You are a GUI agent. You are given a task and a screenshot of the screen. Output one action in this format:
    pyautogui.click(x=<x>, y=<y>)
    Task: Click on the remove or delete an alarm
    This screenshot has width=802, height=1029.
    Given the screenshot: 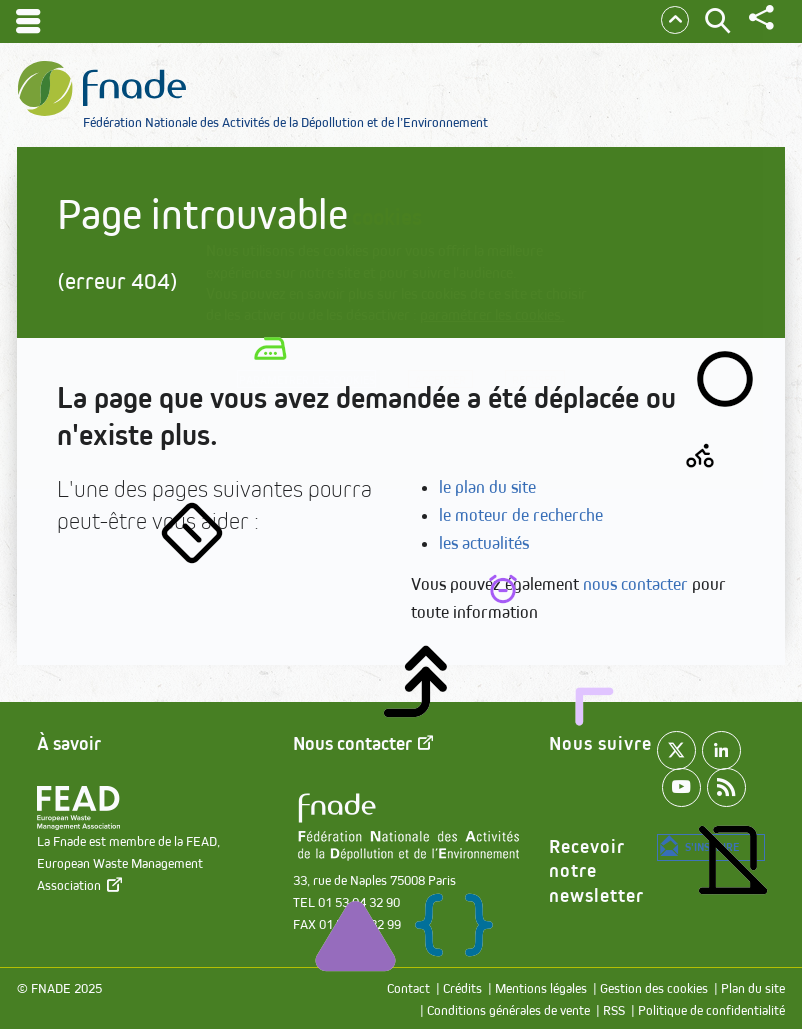 What is the action you would take?
    pyautogui.click(x=503, y=589)
    